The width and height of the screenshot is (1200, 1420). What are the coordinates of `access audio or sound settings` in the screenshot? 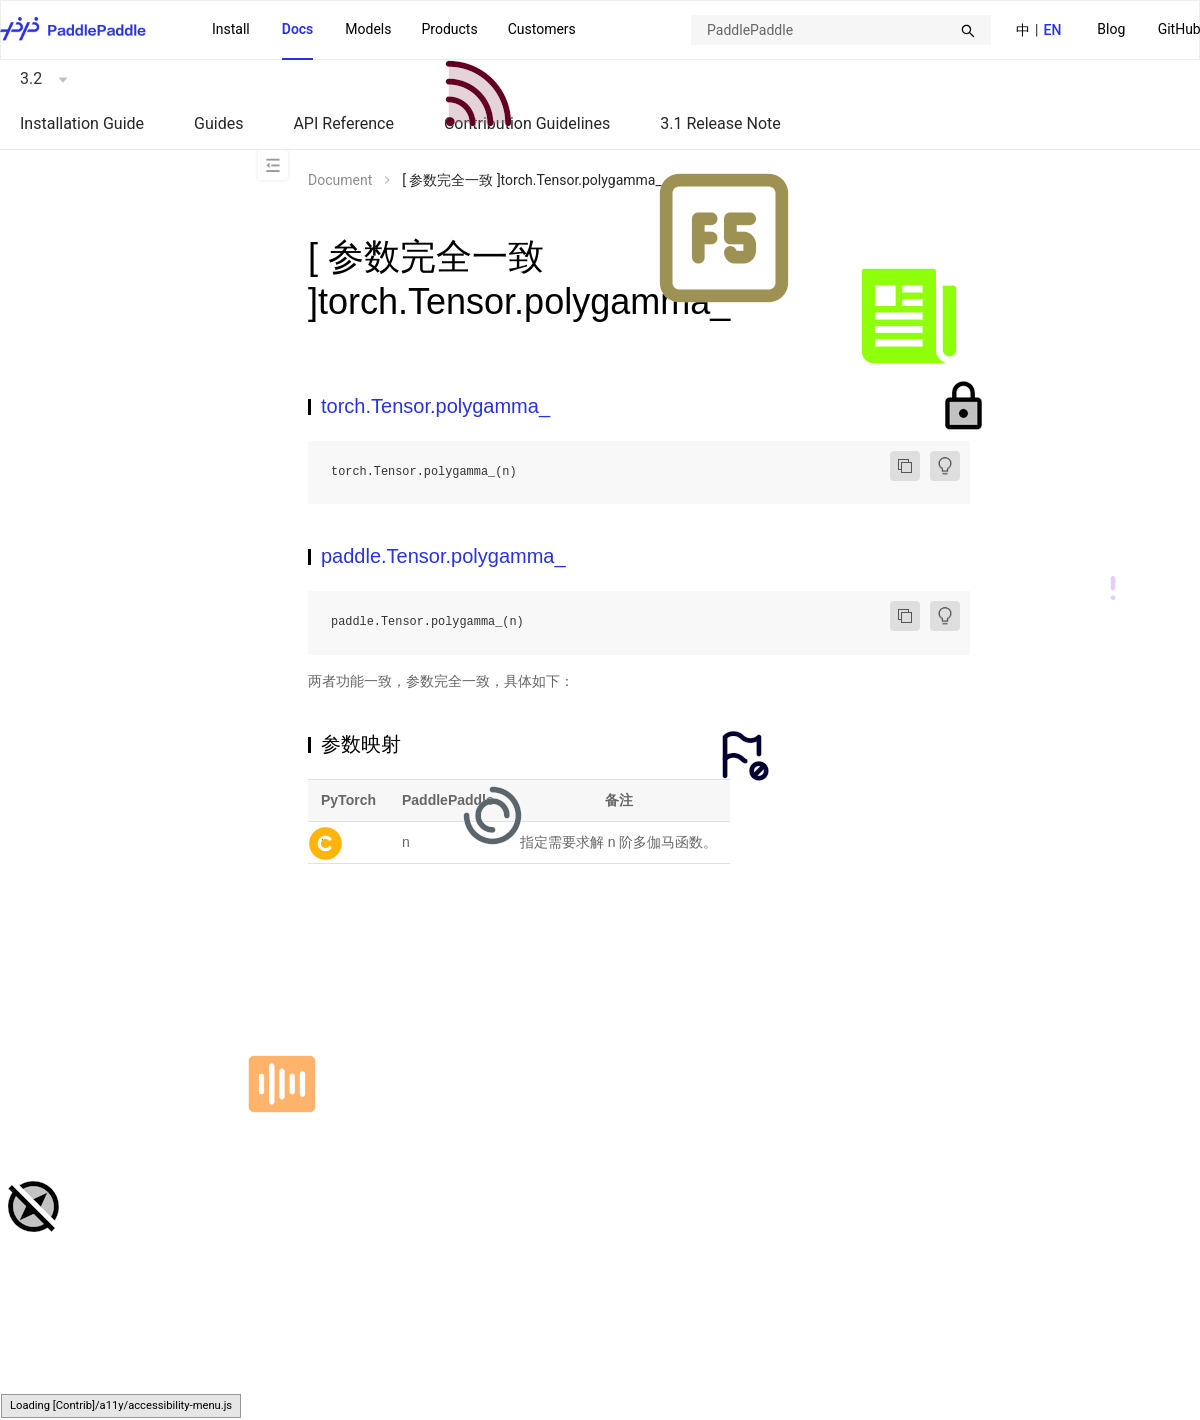 It's located at (282, 1084).